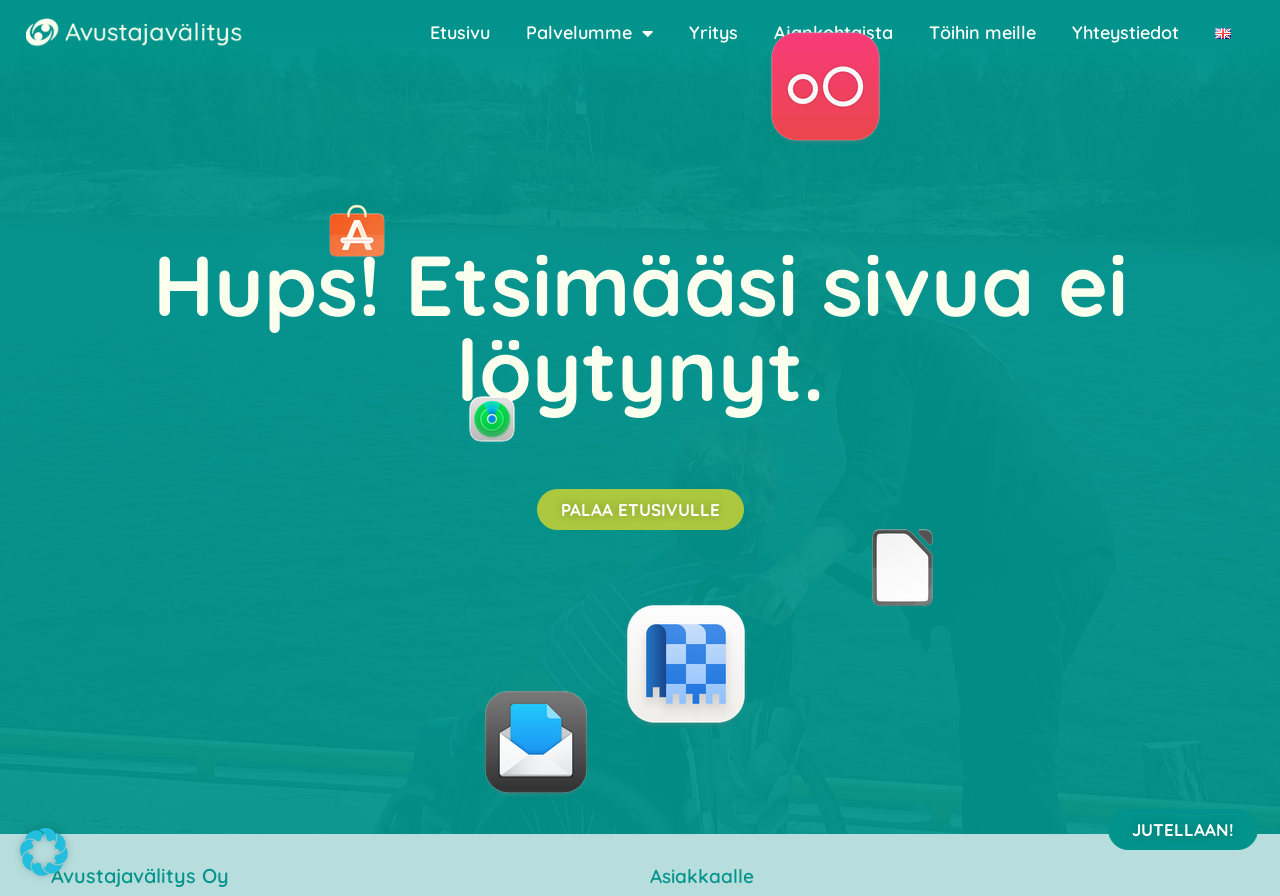 This screenshot has height=896, width=1280. I want to click on open Blanket ambient sound app, so click(686, 664).